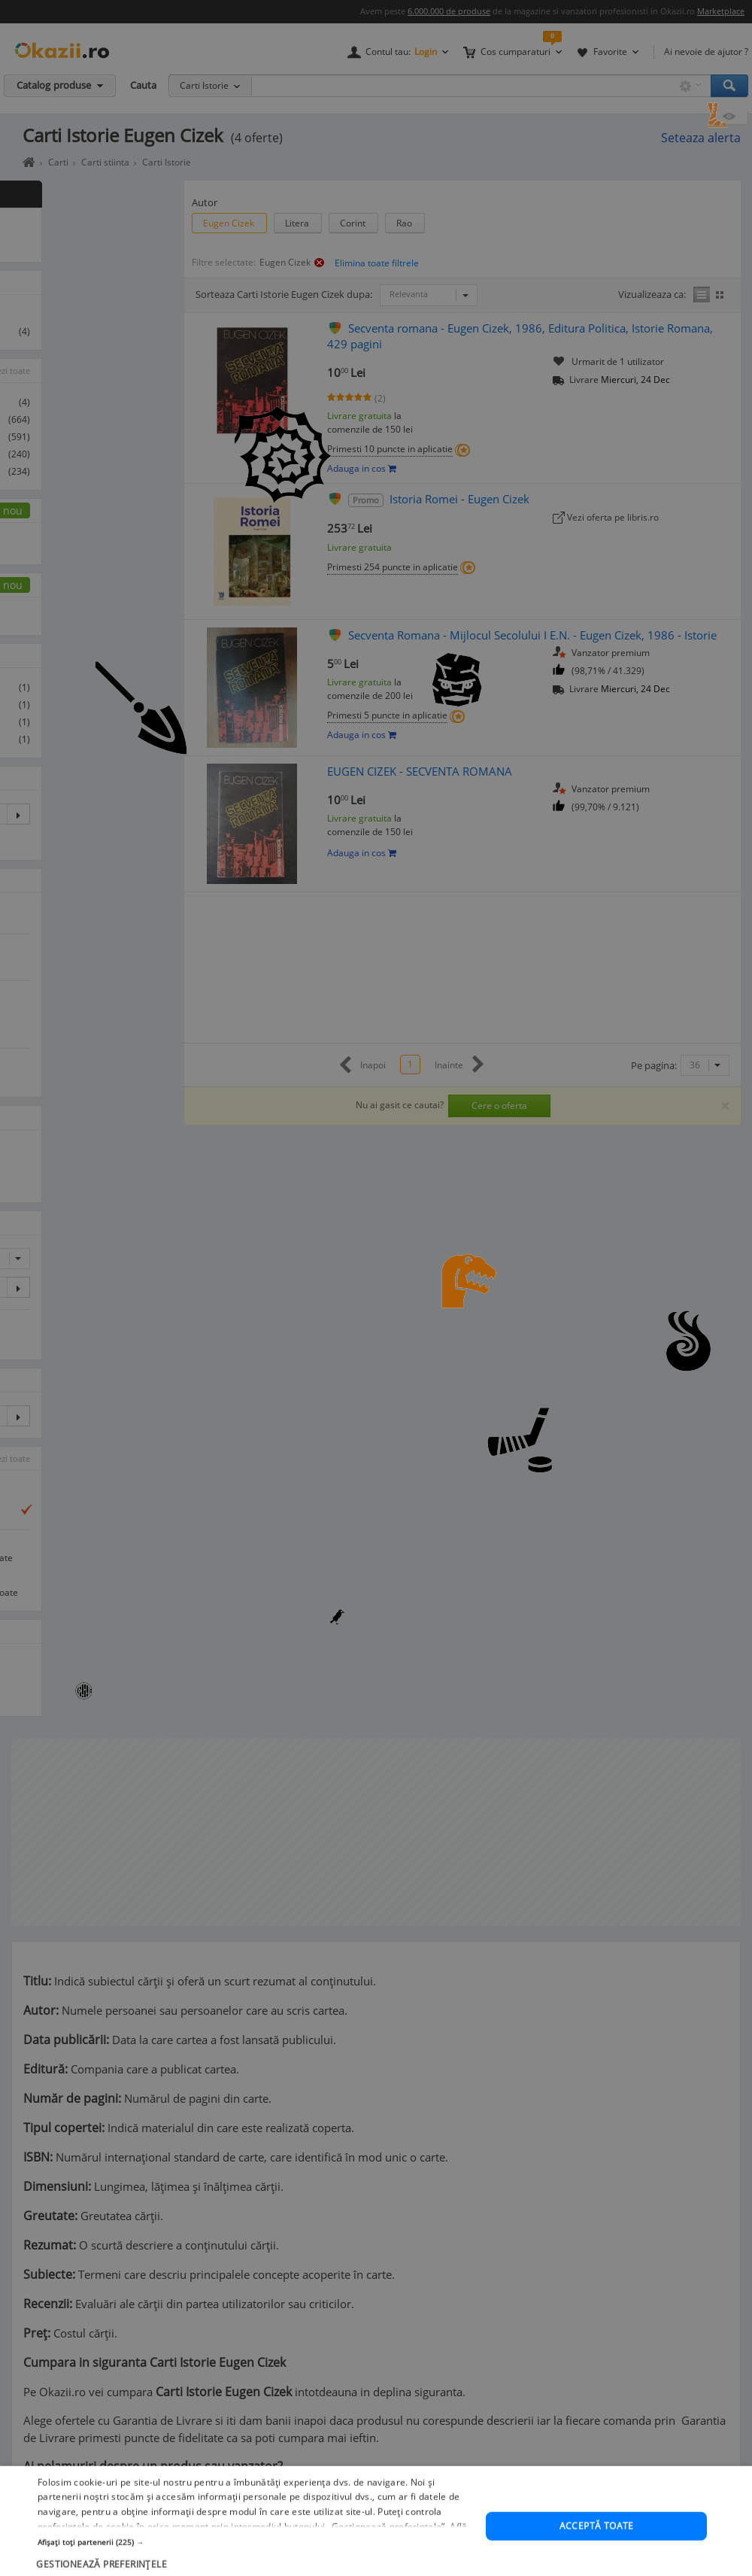 The width and height of the screenshot is (752, 2576). I want to click on equip armor boots to your character, so click(717, 115).